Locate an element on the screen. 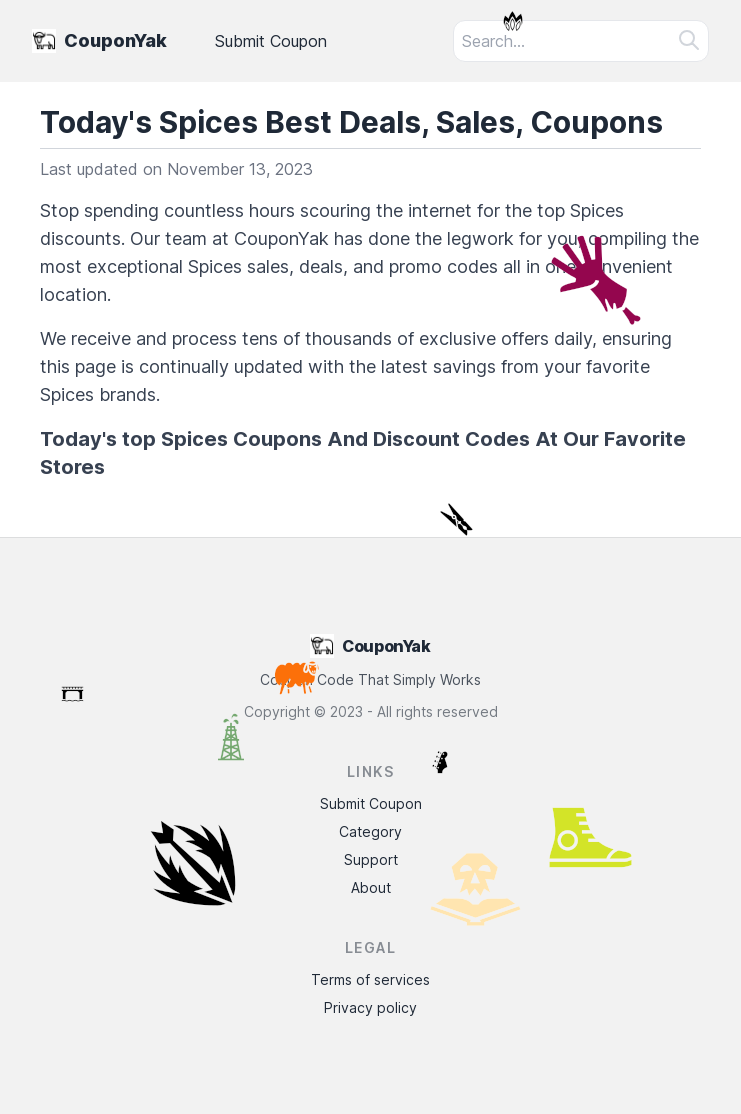 Image resolution: width=741 pixels, height=1114 pixels. pin or clip an item for later reference is located at coordinates (456, 519).